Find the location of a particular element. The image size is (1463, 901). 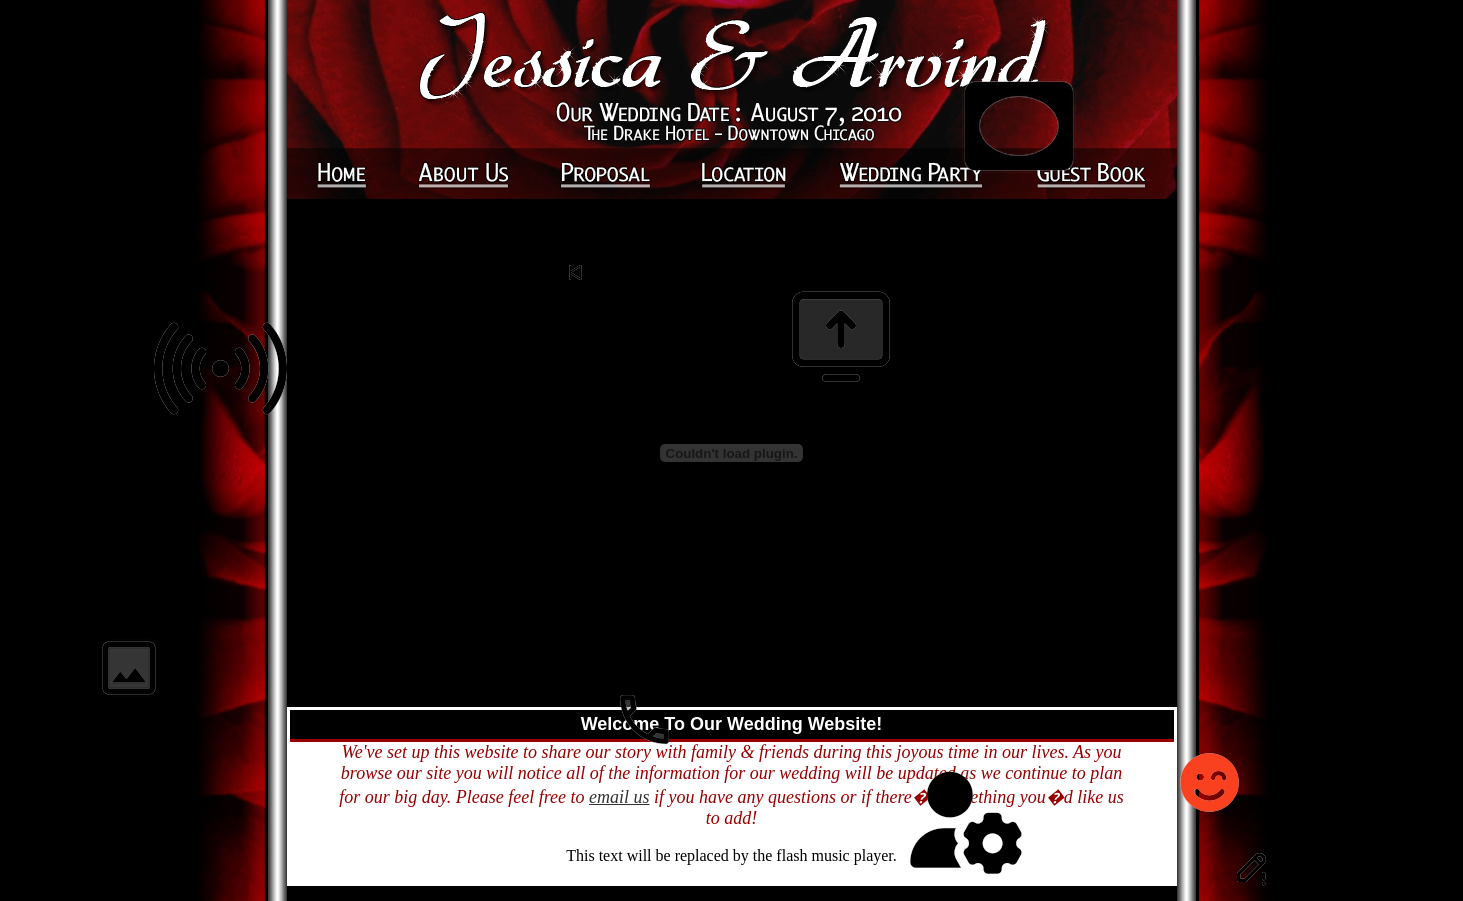

make a phone call is located at coordinates (644, 719).